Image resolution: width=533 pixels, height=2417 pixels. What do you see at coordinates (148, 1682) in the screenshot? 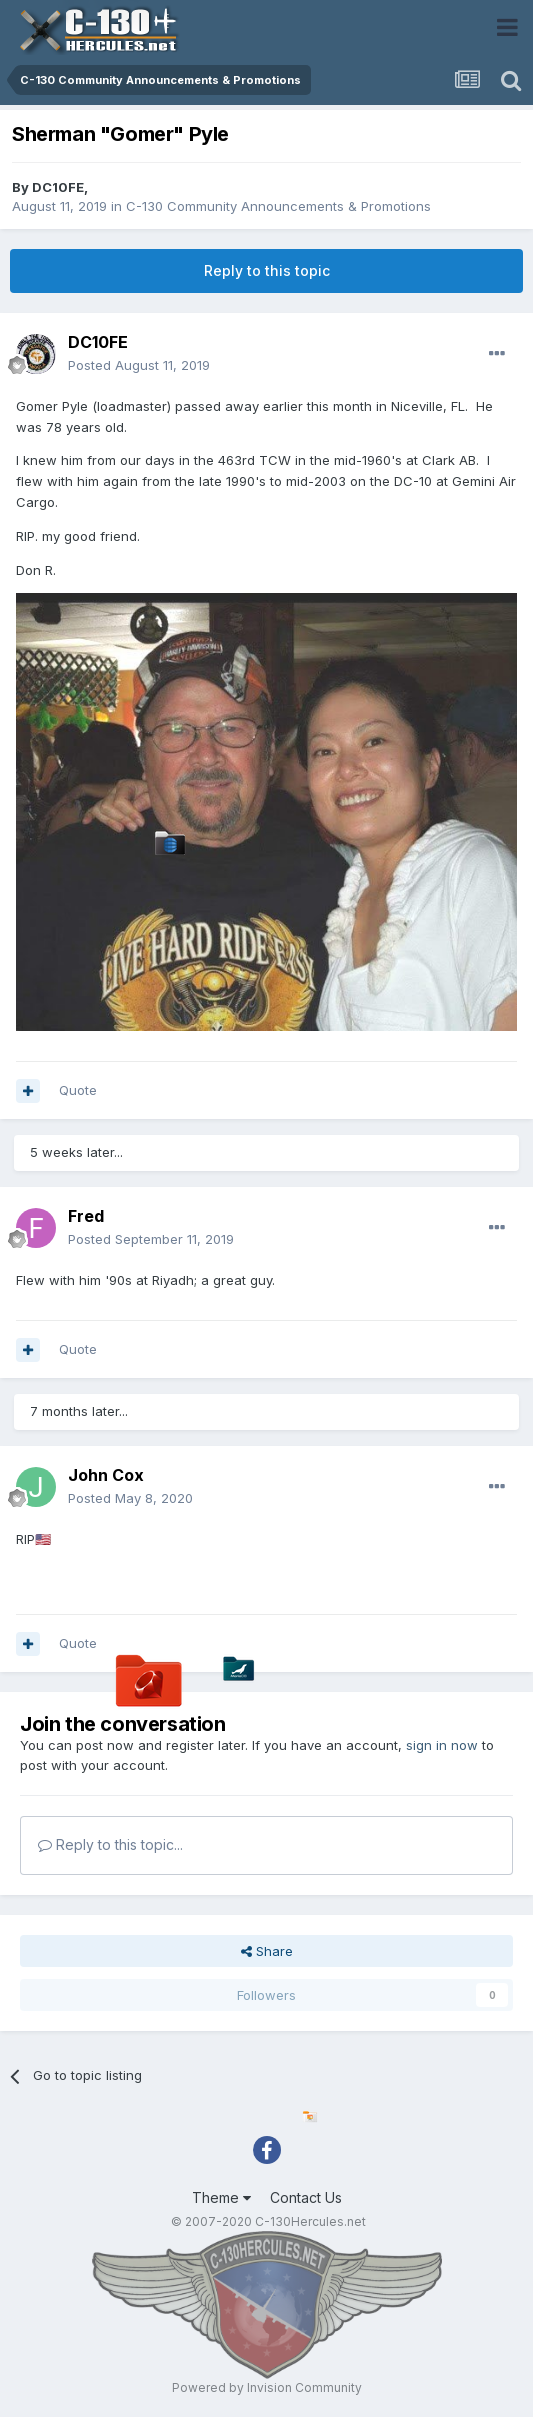
I see `folder containing ruby programming files` at bounding box center [148, 1682].